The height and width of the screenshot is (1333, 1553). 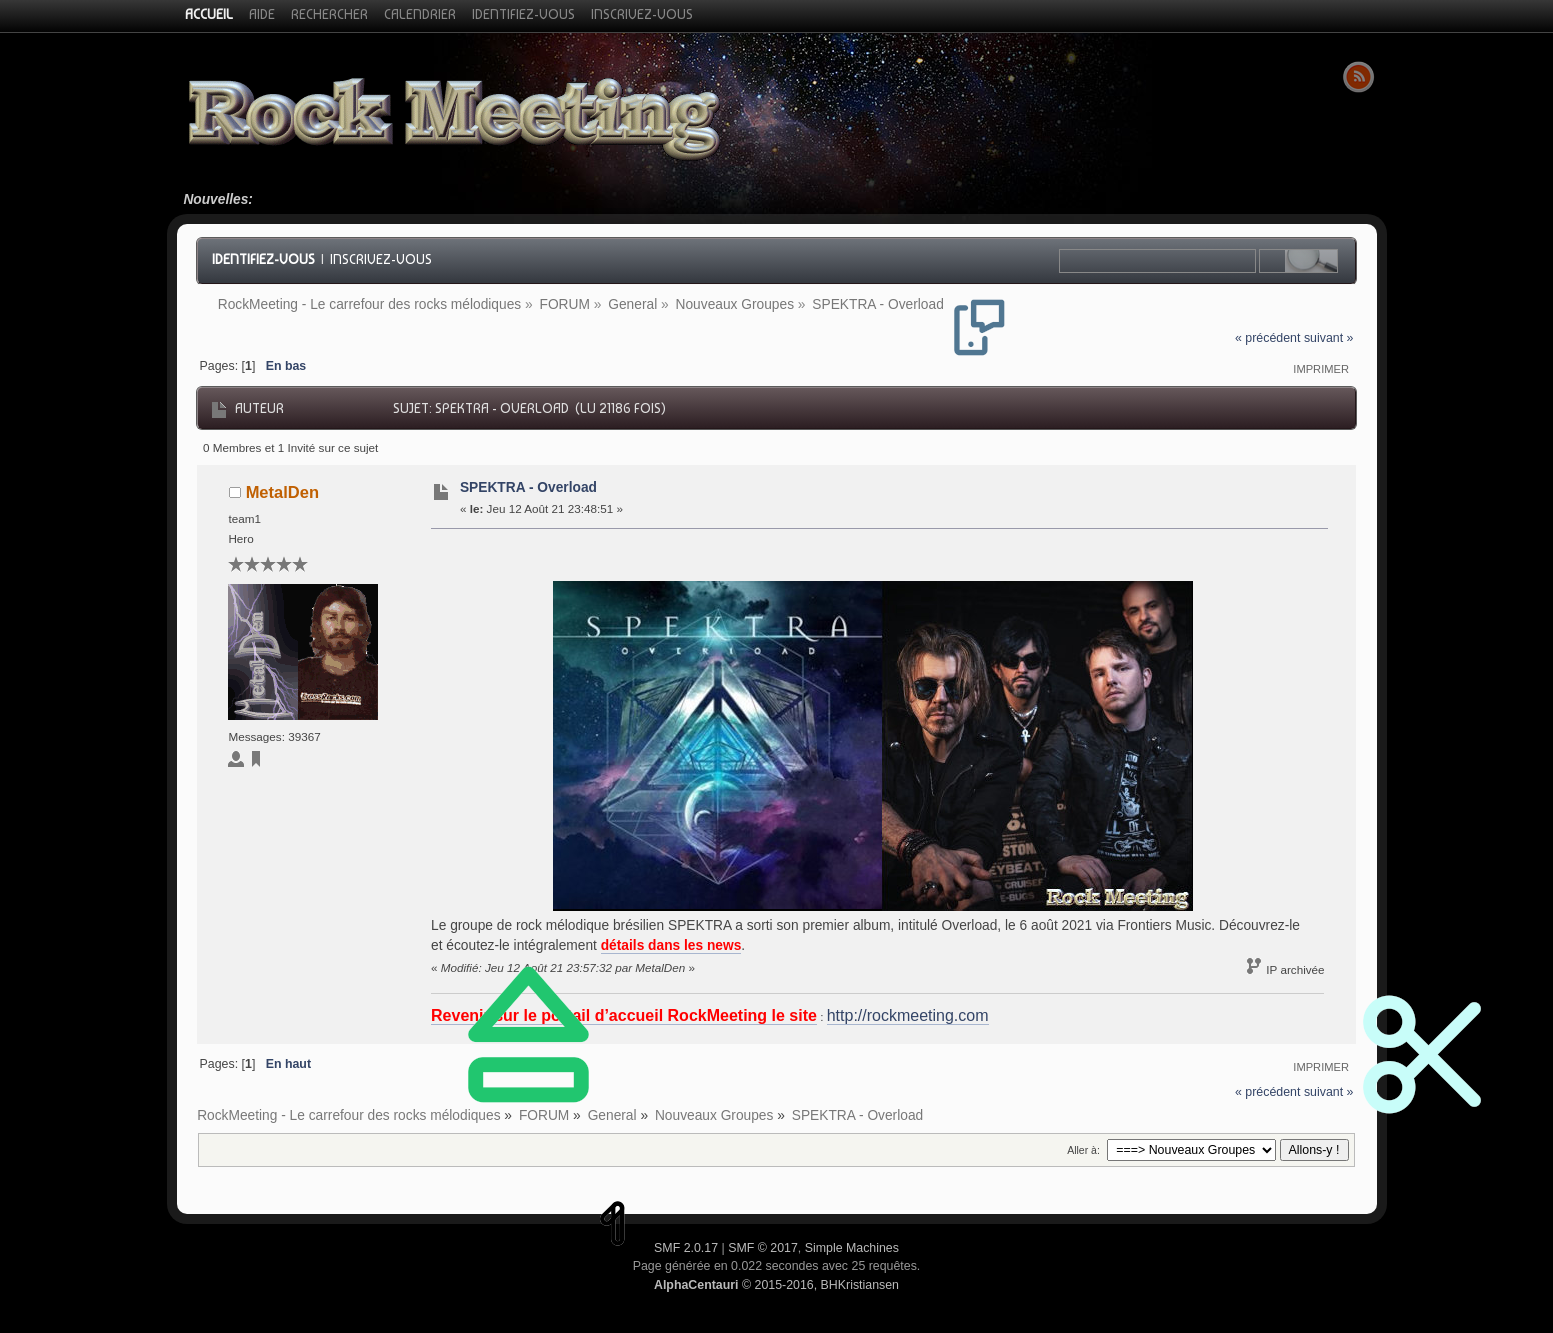 I want to click on eject media or disc from player, so click(x=528, y=1034).